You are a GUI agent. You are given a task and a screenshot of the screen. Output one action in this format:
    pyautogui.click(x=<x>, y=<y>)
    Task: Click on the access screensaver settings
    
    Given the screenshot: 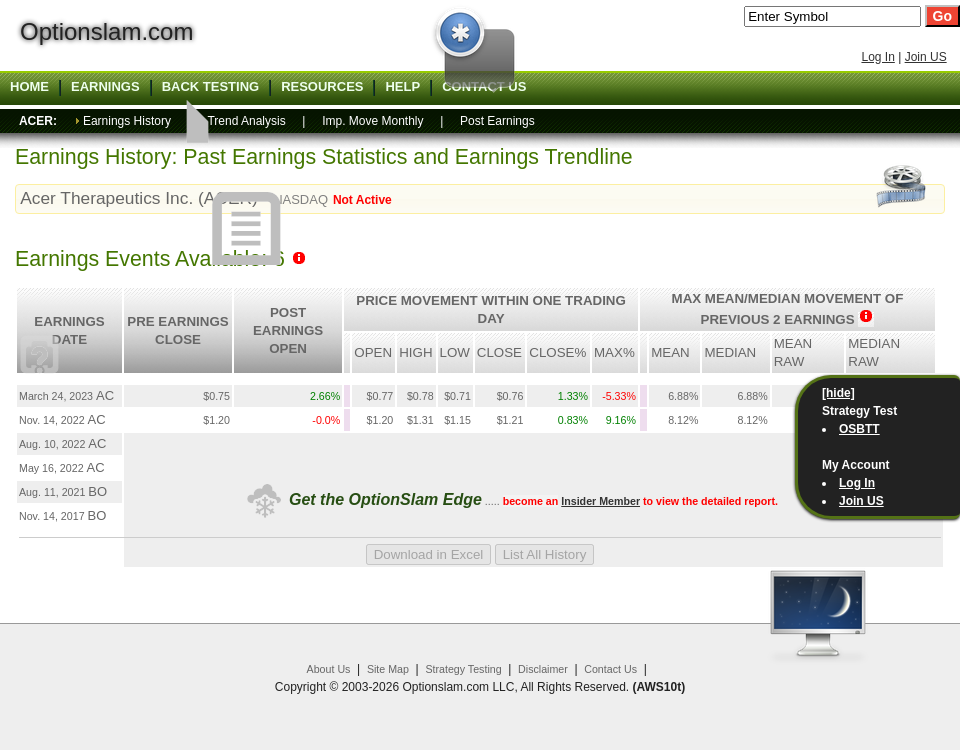 What is the action you would take?
    pyautogui.click(x=818, y=612)
    